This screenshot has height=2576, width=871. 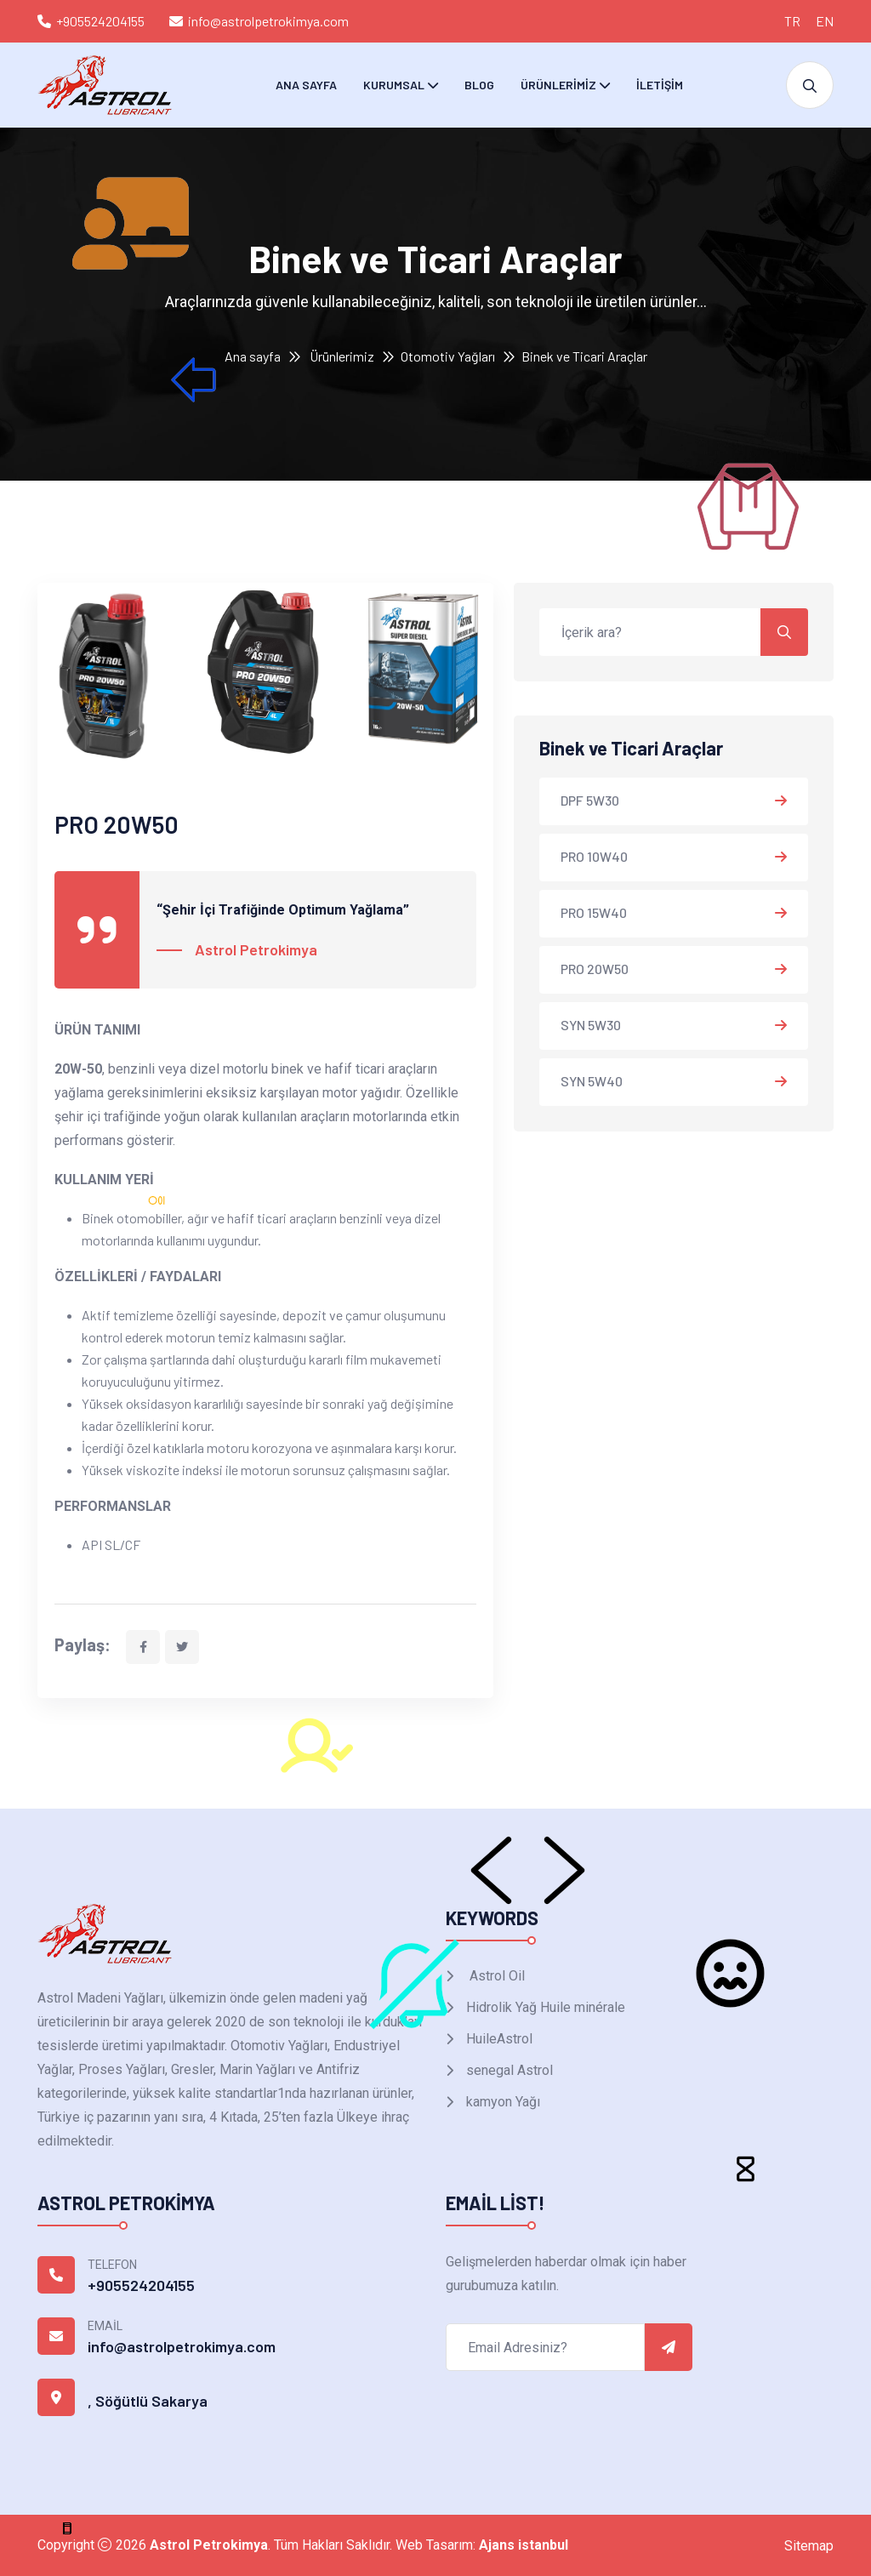 I want to click on access teaching or presentation tools, so click(x=134, y=220).